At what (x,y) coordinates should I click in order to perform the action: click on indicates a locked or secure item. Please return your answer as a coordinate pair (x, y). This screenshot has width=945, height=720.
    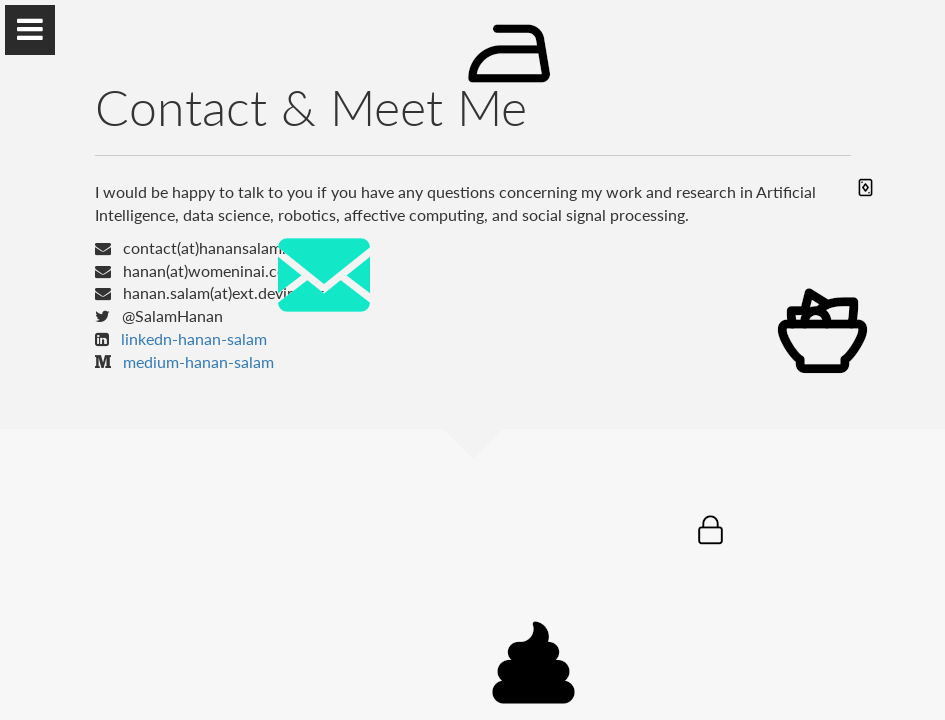
    Looking at the image, I should click on (710, 530).